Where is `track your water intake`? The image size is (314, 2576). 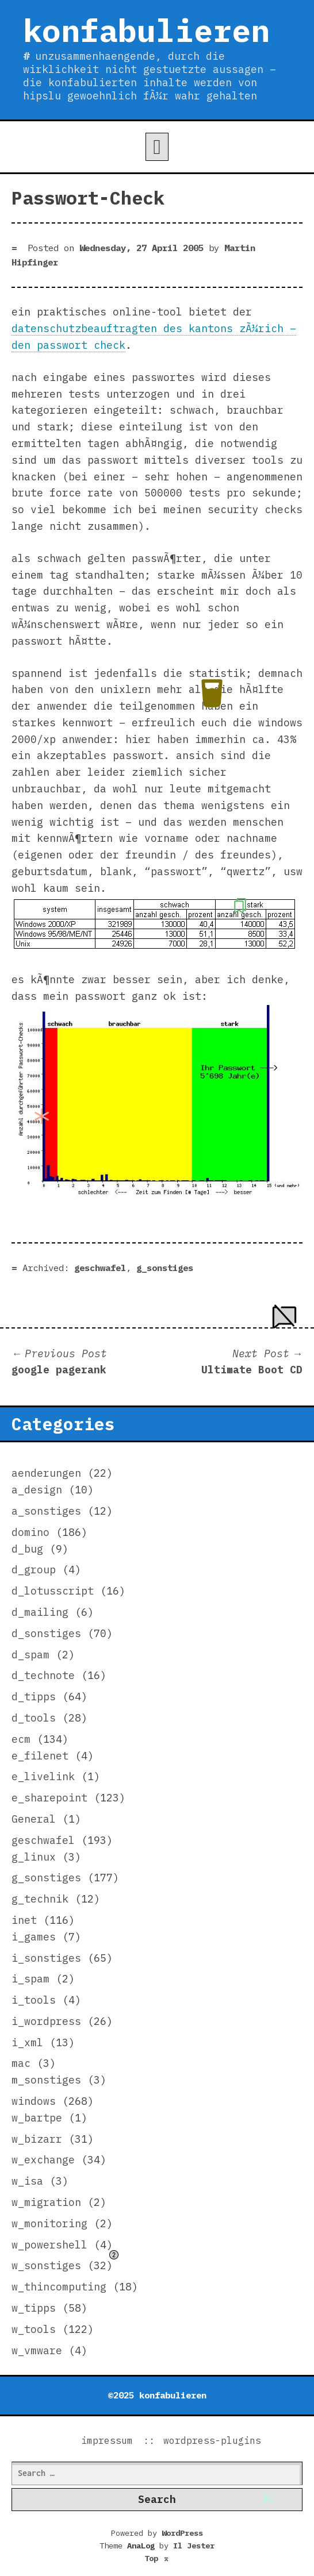 track your water intake is located at coordinates (212, 693).